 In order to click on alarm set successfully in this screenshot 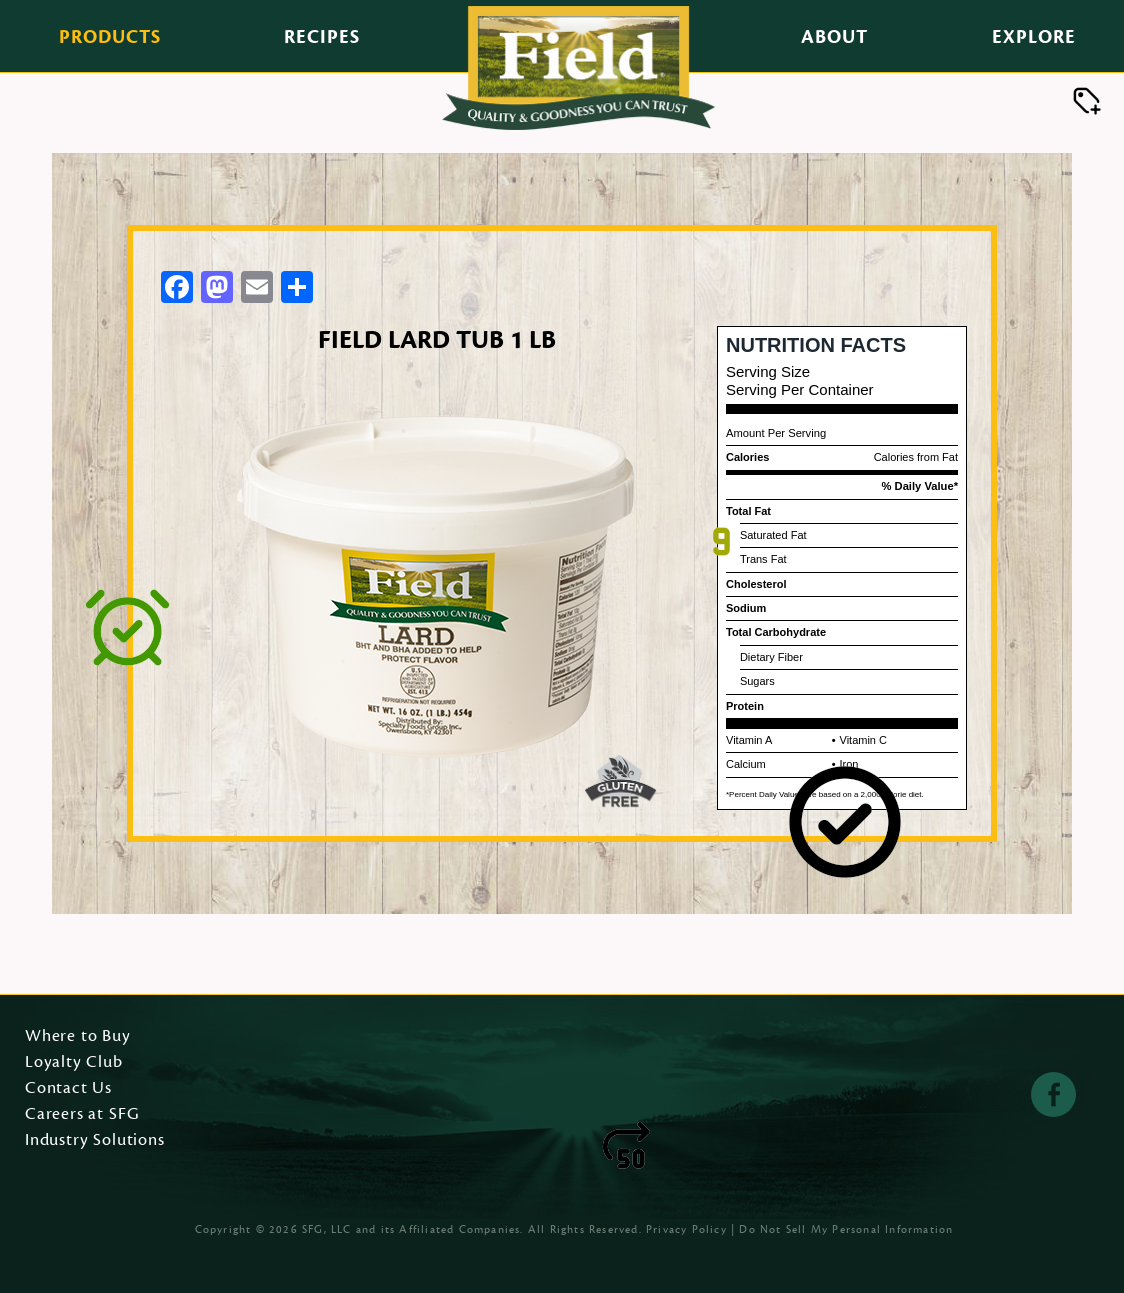, I will do `click(127, 627)`.